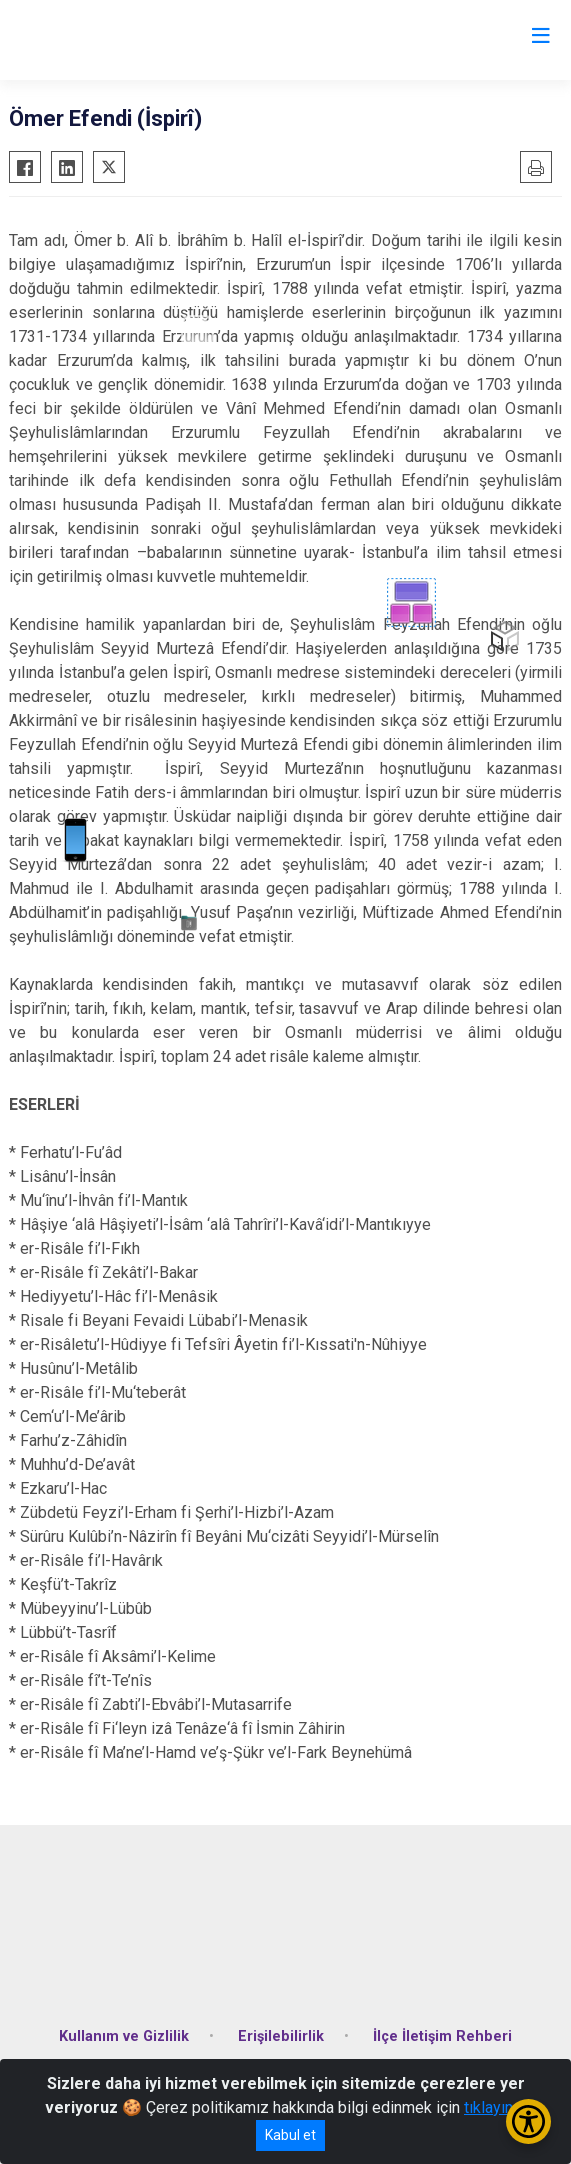  What do you see at coordinates (189, 923) in the screenshot?
I see `open templates folder` at bounding box center [189, 923].